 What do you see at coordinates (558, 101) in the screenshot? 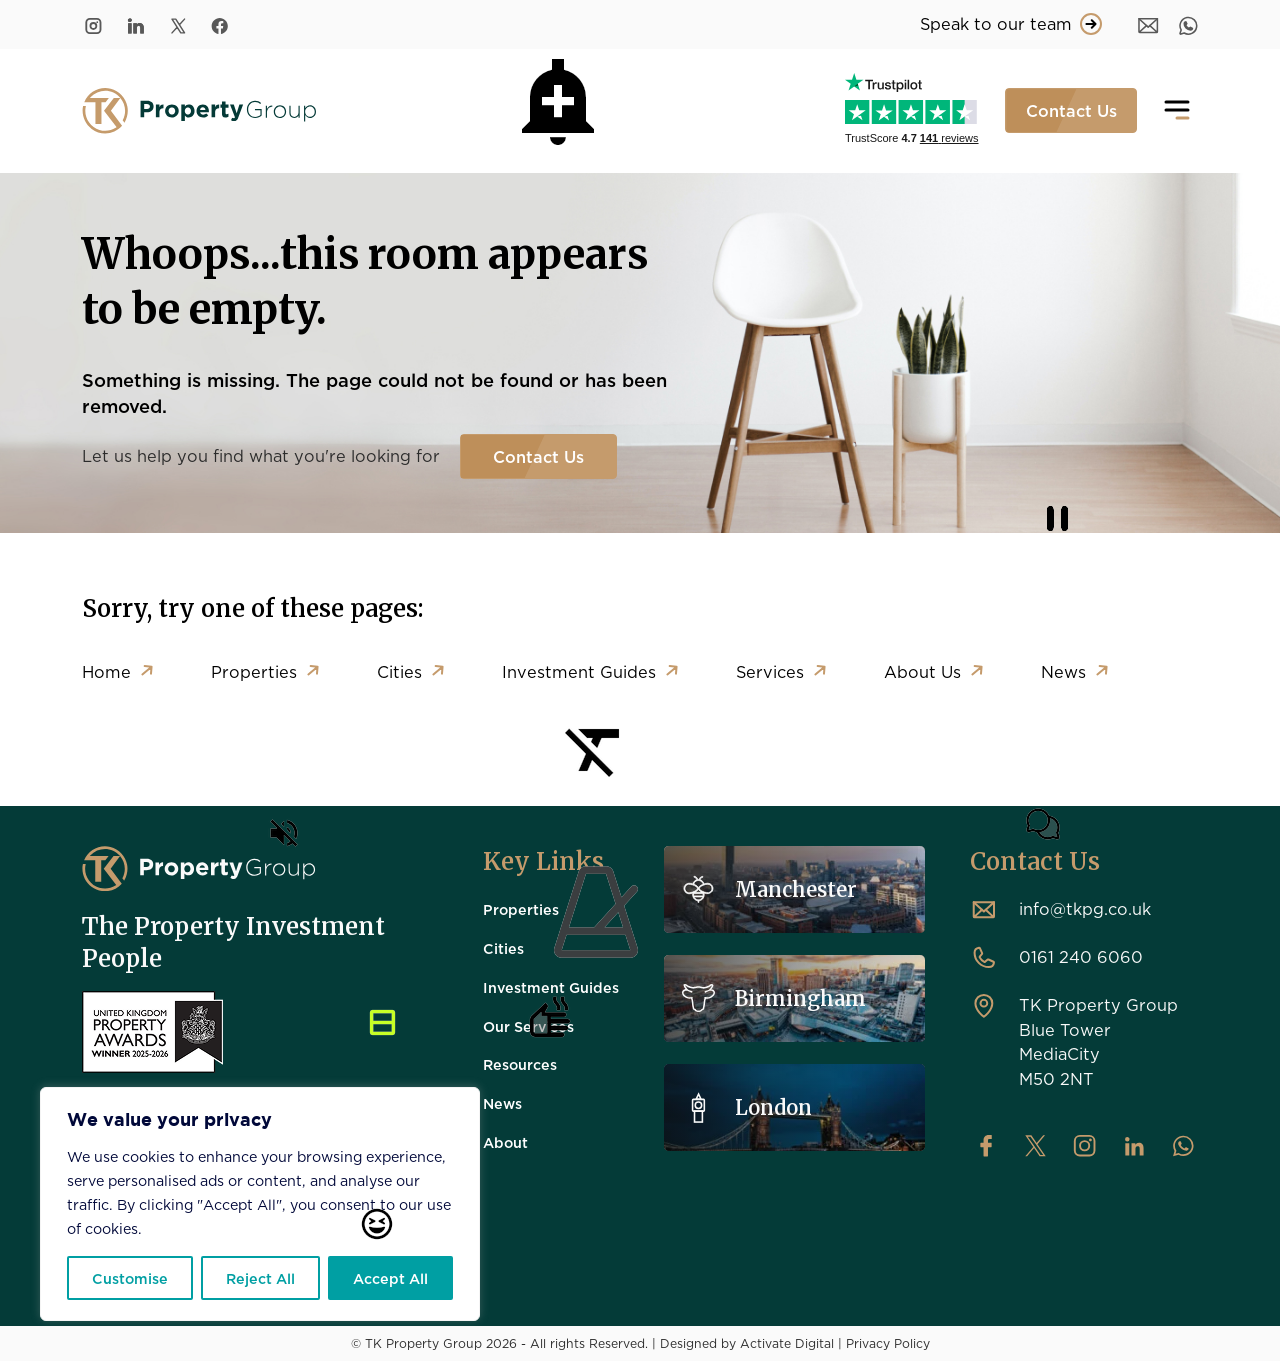
I see `add a new alert or notification` at bounding box center [558, 101].